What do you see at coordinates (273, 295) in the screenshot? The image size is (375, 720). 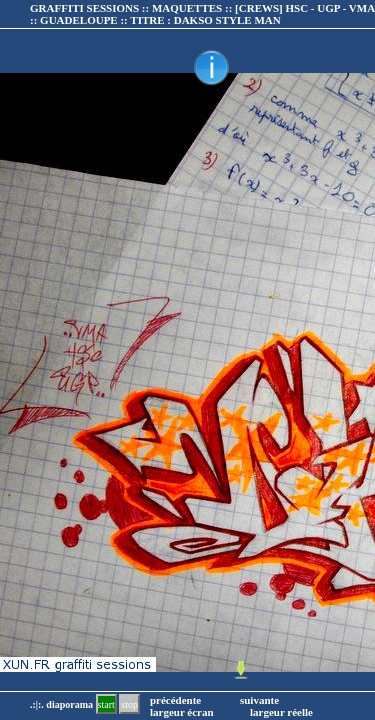 I see `reply to all recipients in an email thread` at bounding box center [273, 295].